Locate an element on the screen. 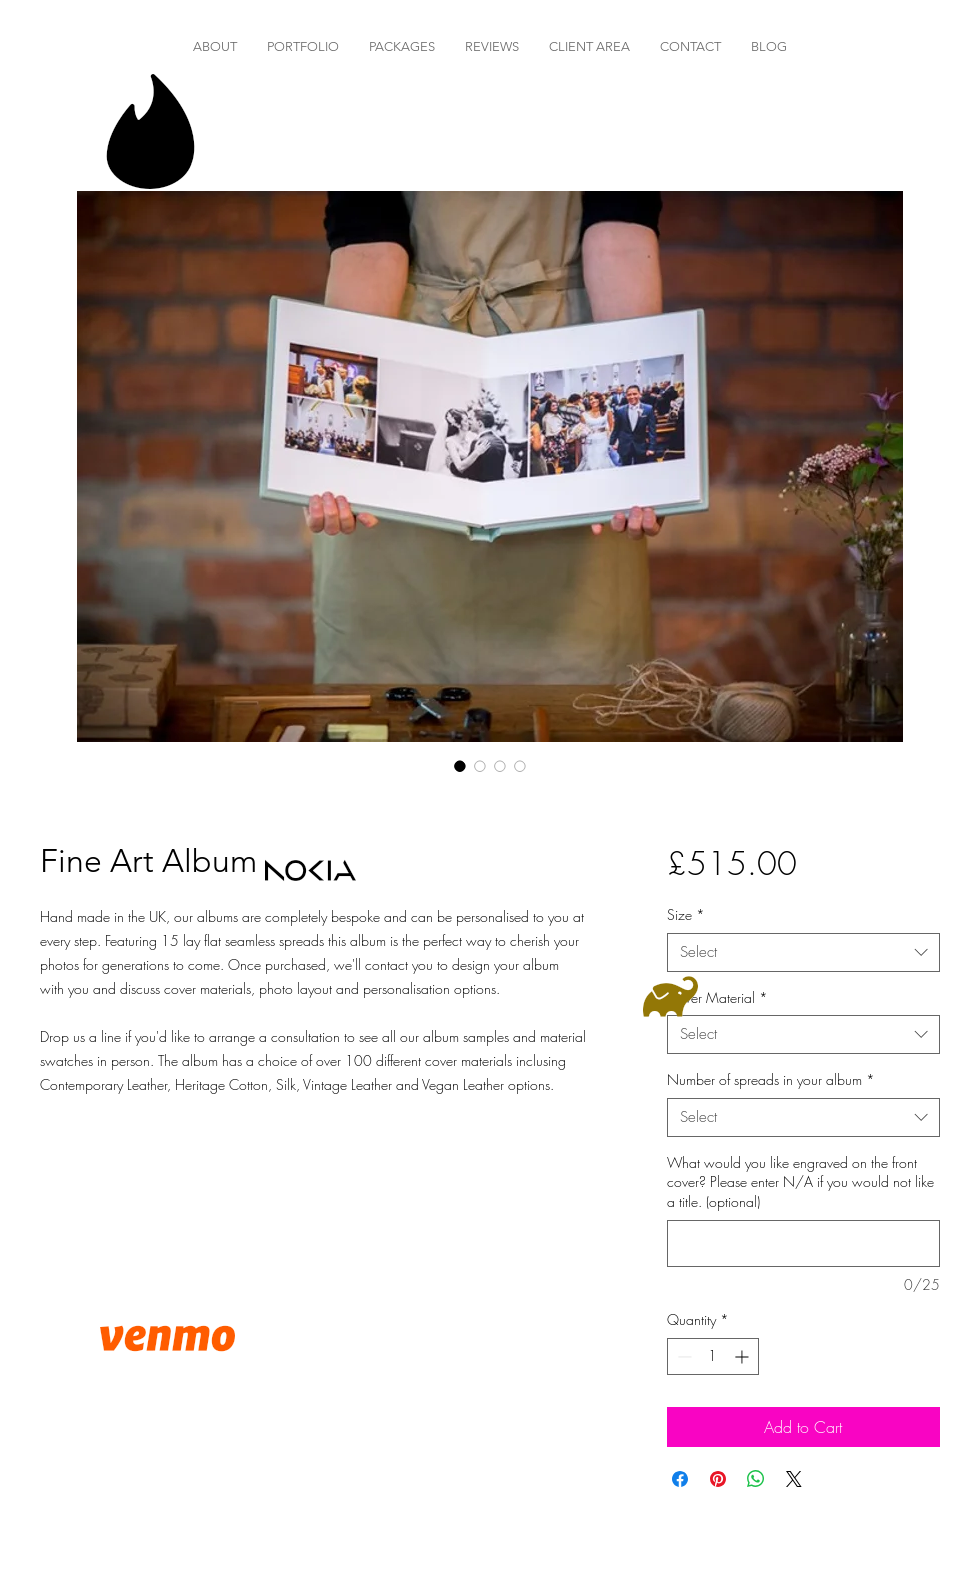 The width and height of the screenshot is (980, 1574). Gradle build automation tool logo is located at coordinates (670, 996).